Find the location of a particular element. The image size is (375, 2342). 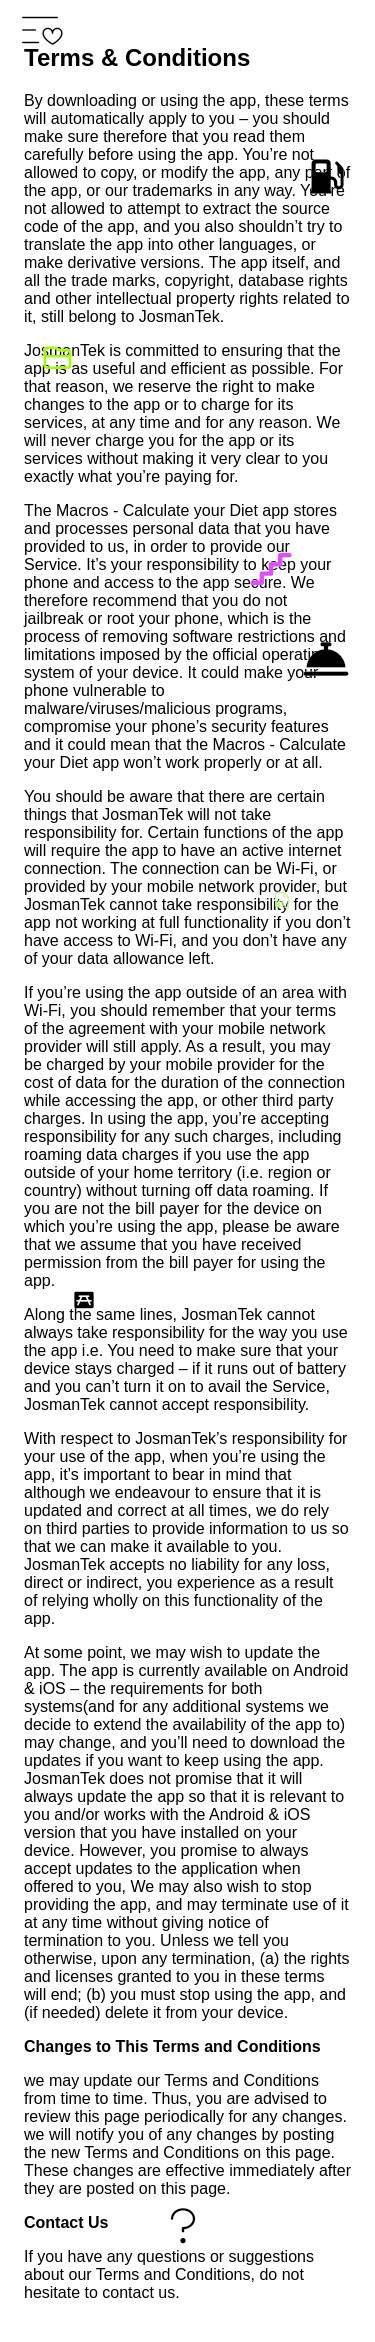

access help or support is located at coordinates (183, 2225).